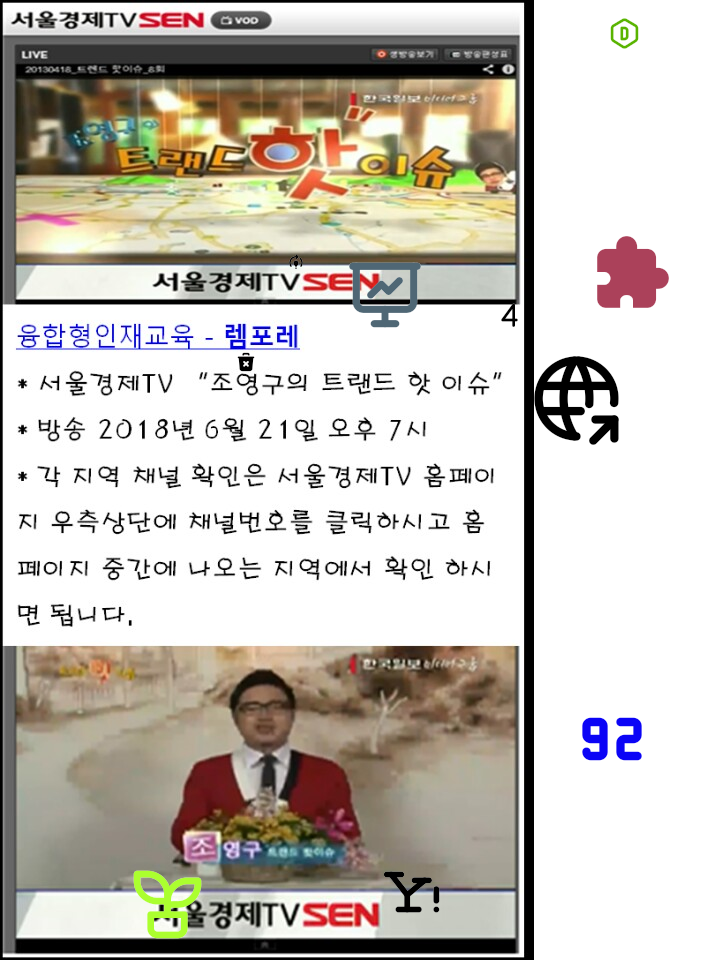 The height and width of the screenshot is (960, 717). Describe the element at coordinates (612, 739) in the screenshot. I see `displays the number 92 as a badge or counter` at that location.